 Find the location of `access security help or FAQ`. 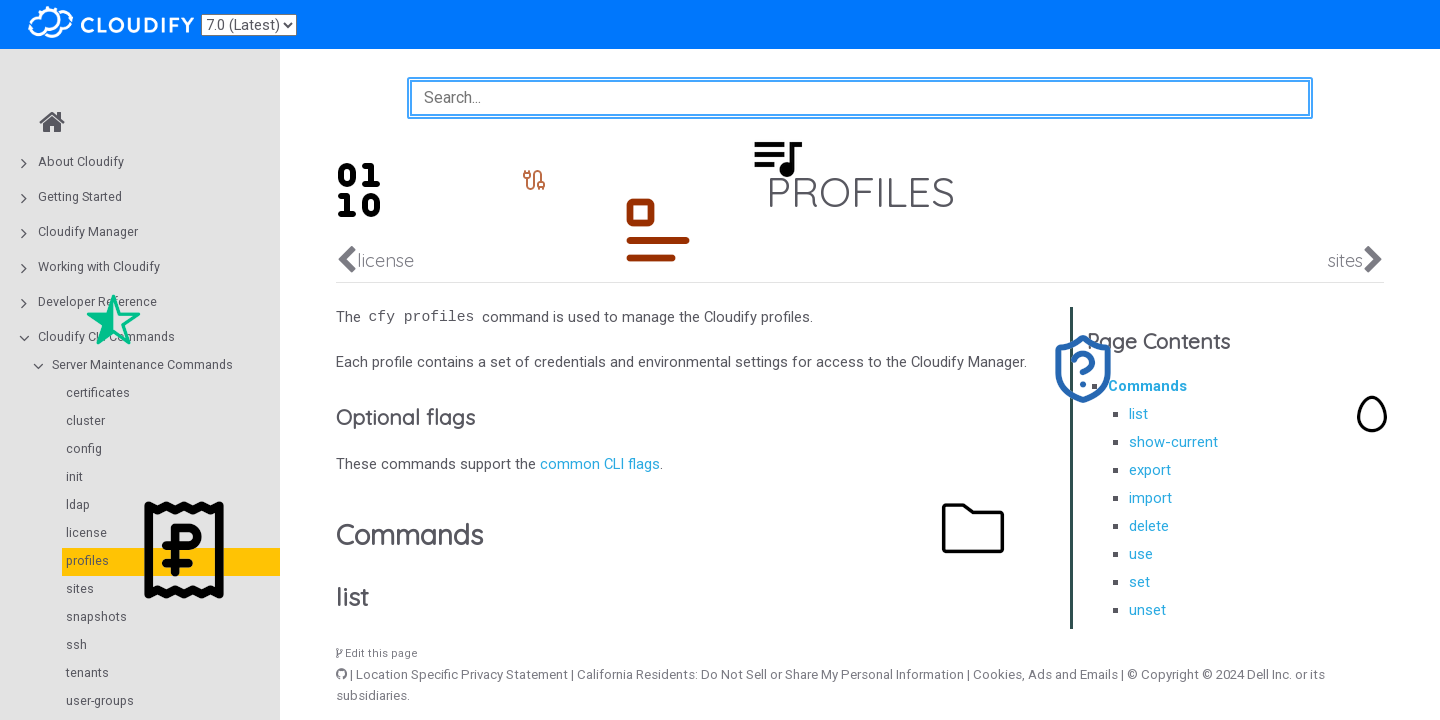

access security help or FAQ is located at coordinates (1083, 369).